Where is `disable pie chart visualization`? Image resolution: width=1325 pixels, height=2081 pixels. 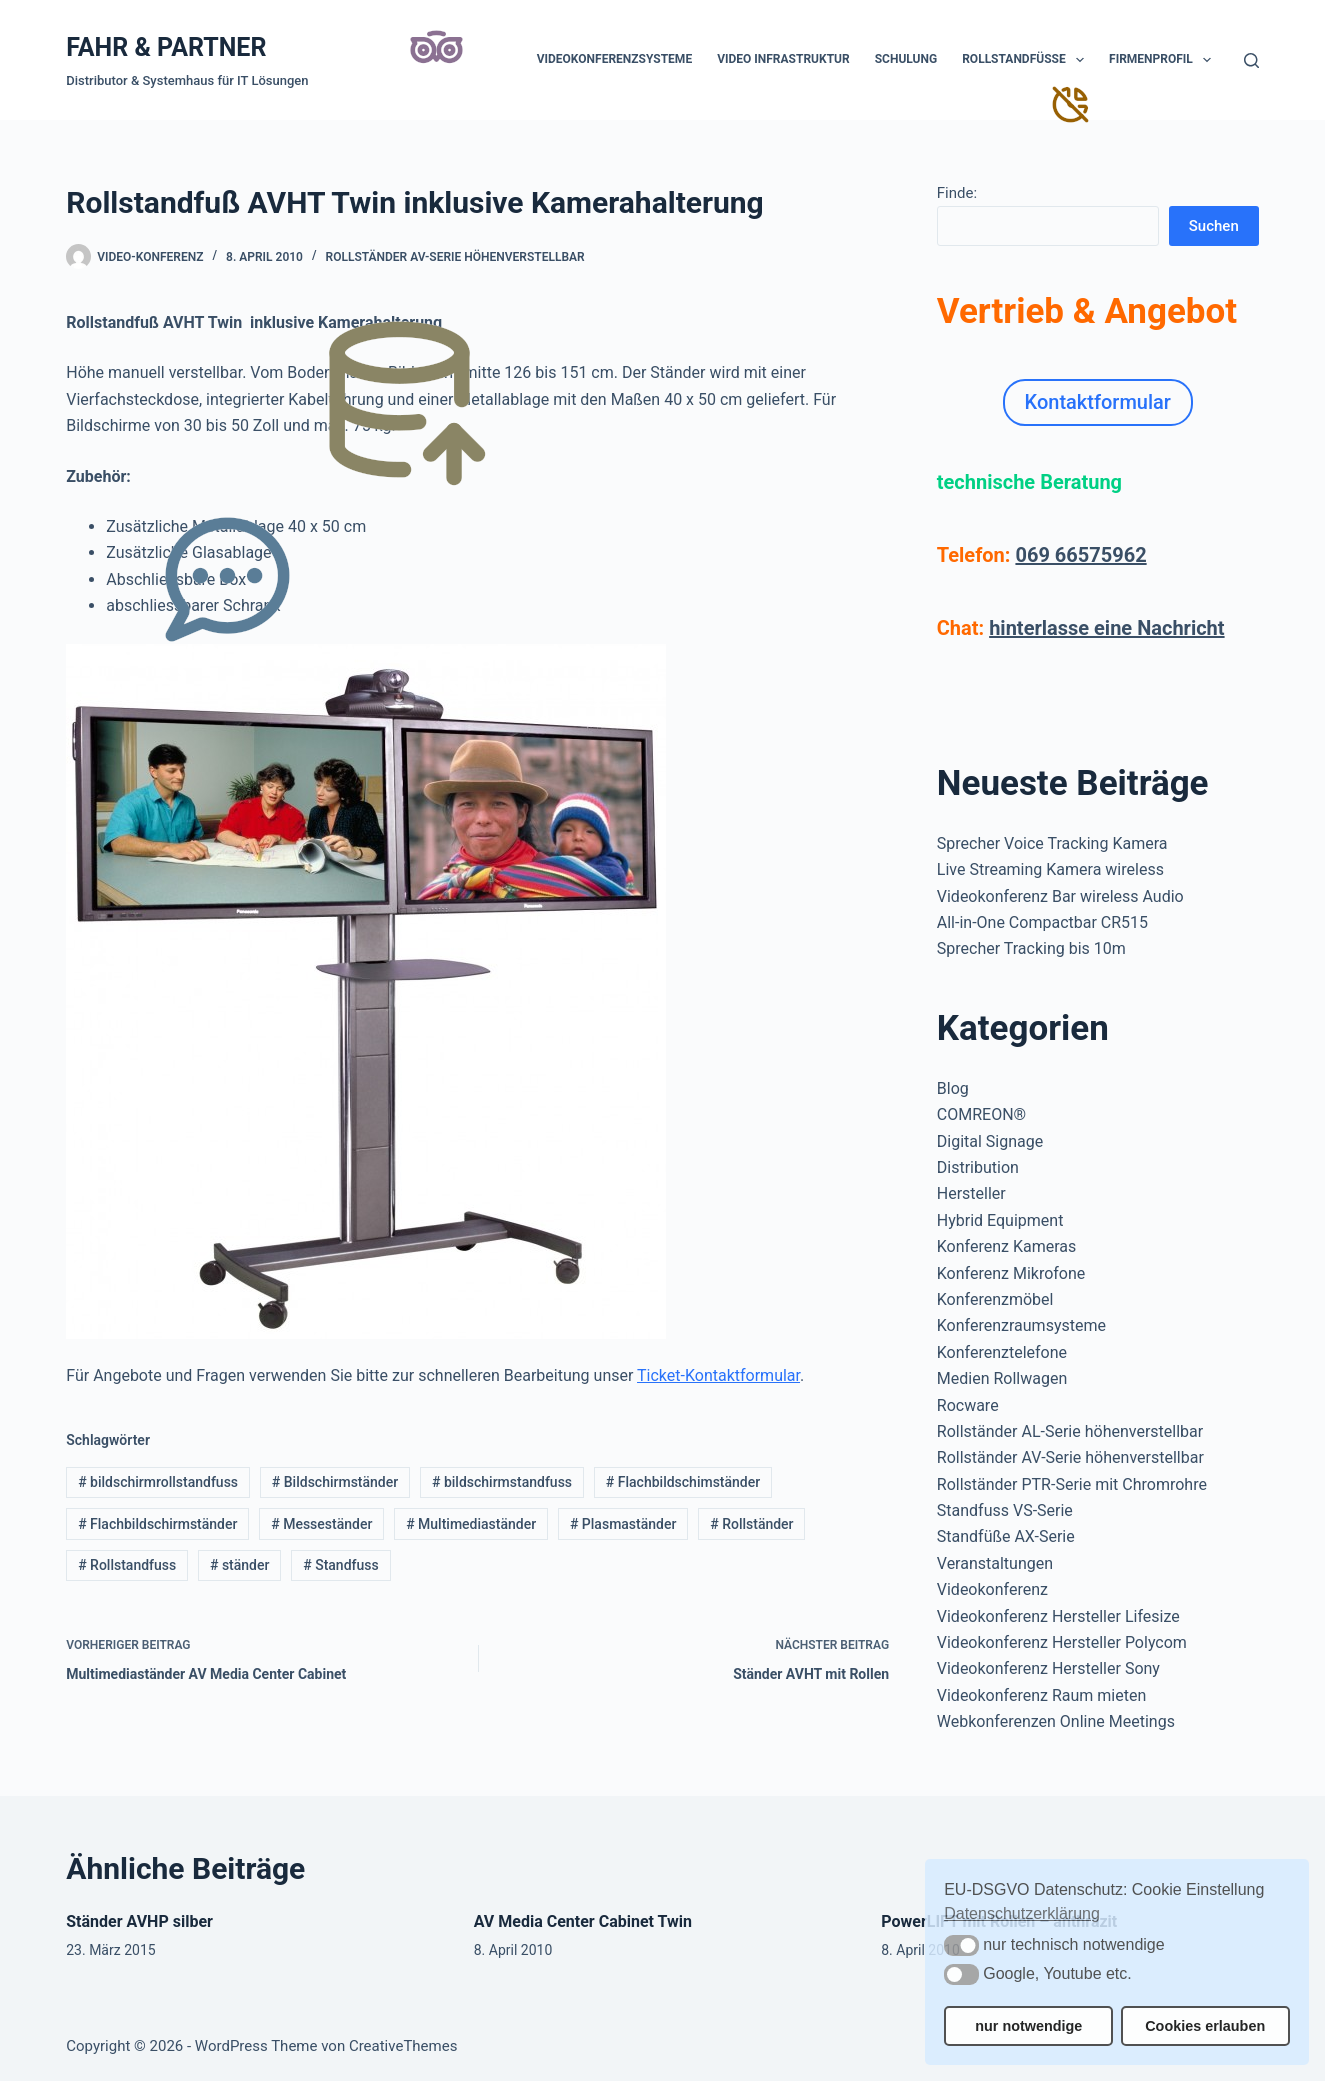 disable pie chart visualization is located at coordinates (1070, 104).